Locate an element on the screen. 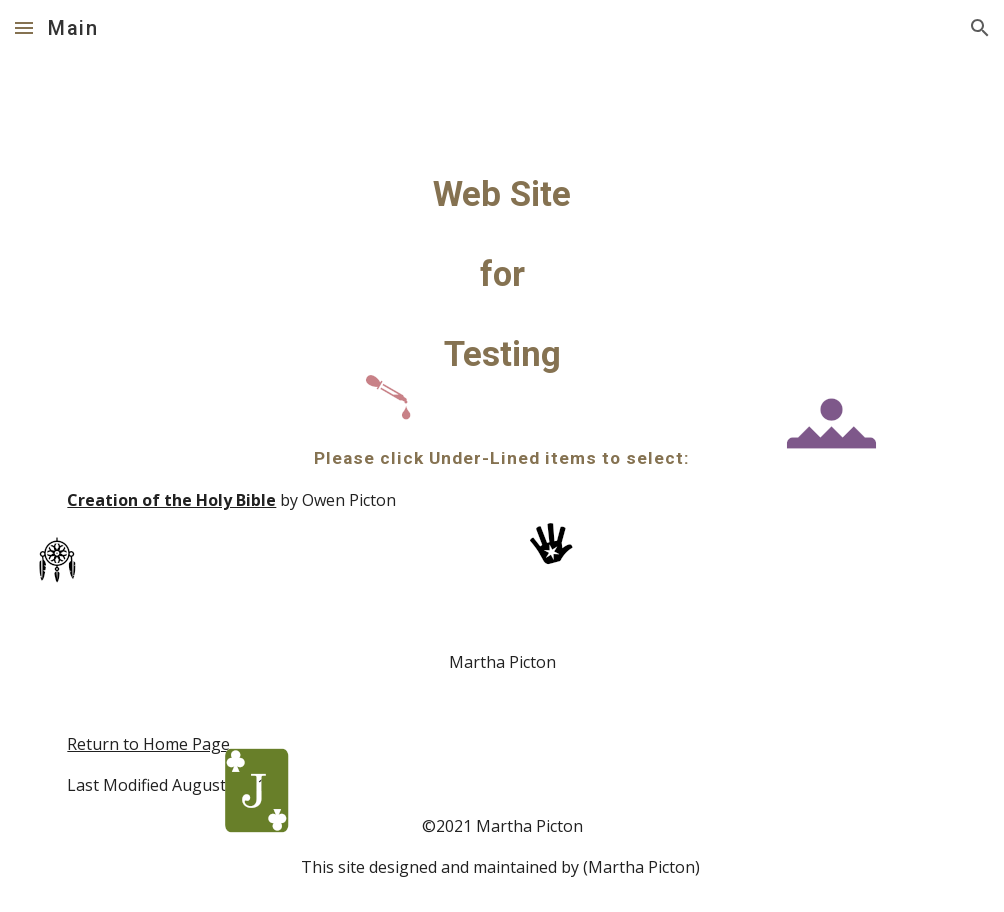 Image resolution: width=1004 pixels, height=912 pixels. activate magic or special ability is located at coordinates (551, 544).